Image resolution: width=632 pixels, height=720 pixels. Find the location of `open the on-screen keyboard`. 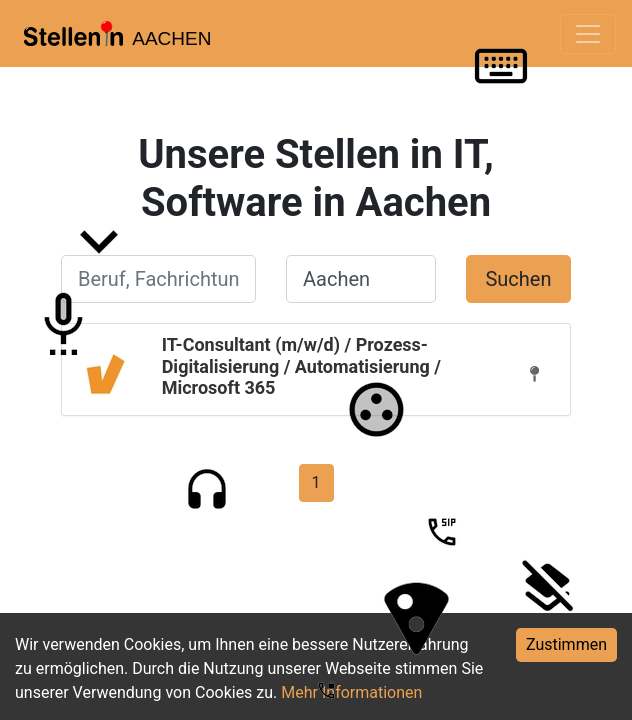

open the on-screen keyboard is located at coordinates (501, 66).